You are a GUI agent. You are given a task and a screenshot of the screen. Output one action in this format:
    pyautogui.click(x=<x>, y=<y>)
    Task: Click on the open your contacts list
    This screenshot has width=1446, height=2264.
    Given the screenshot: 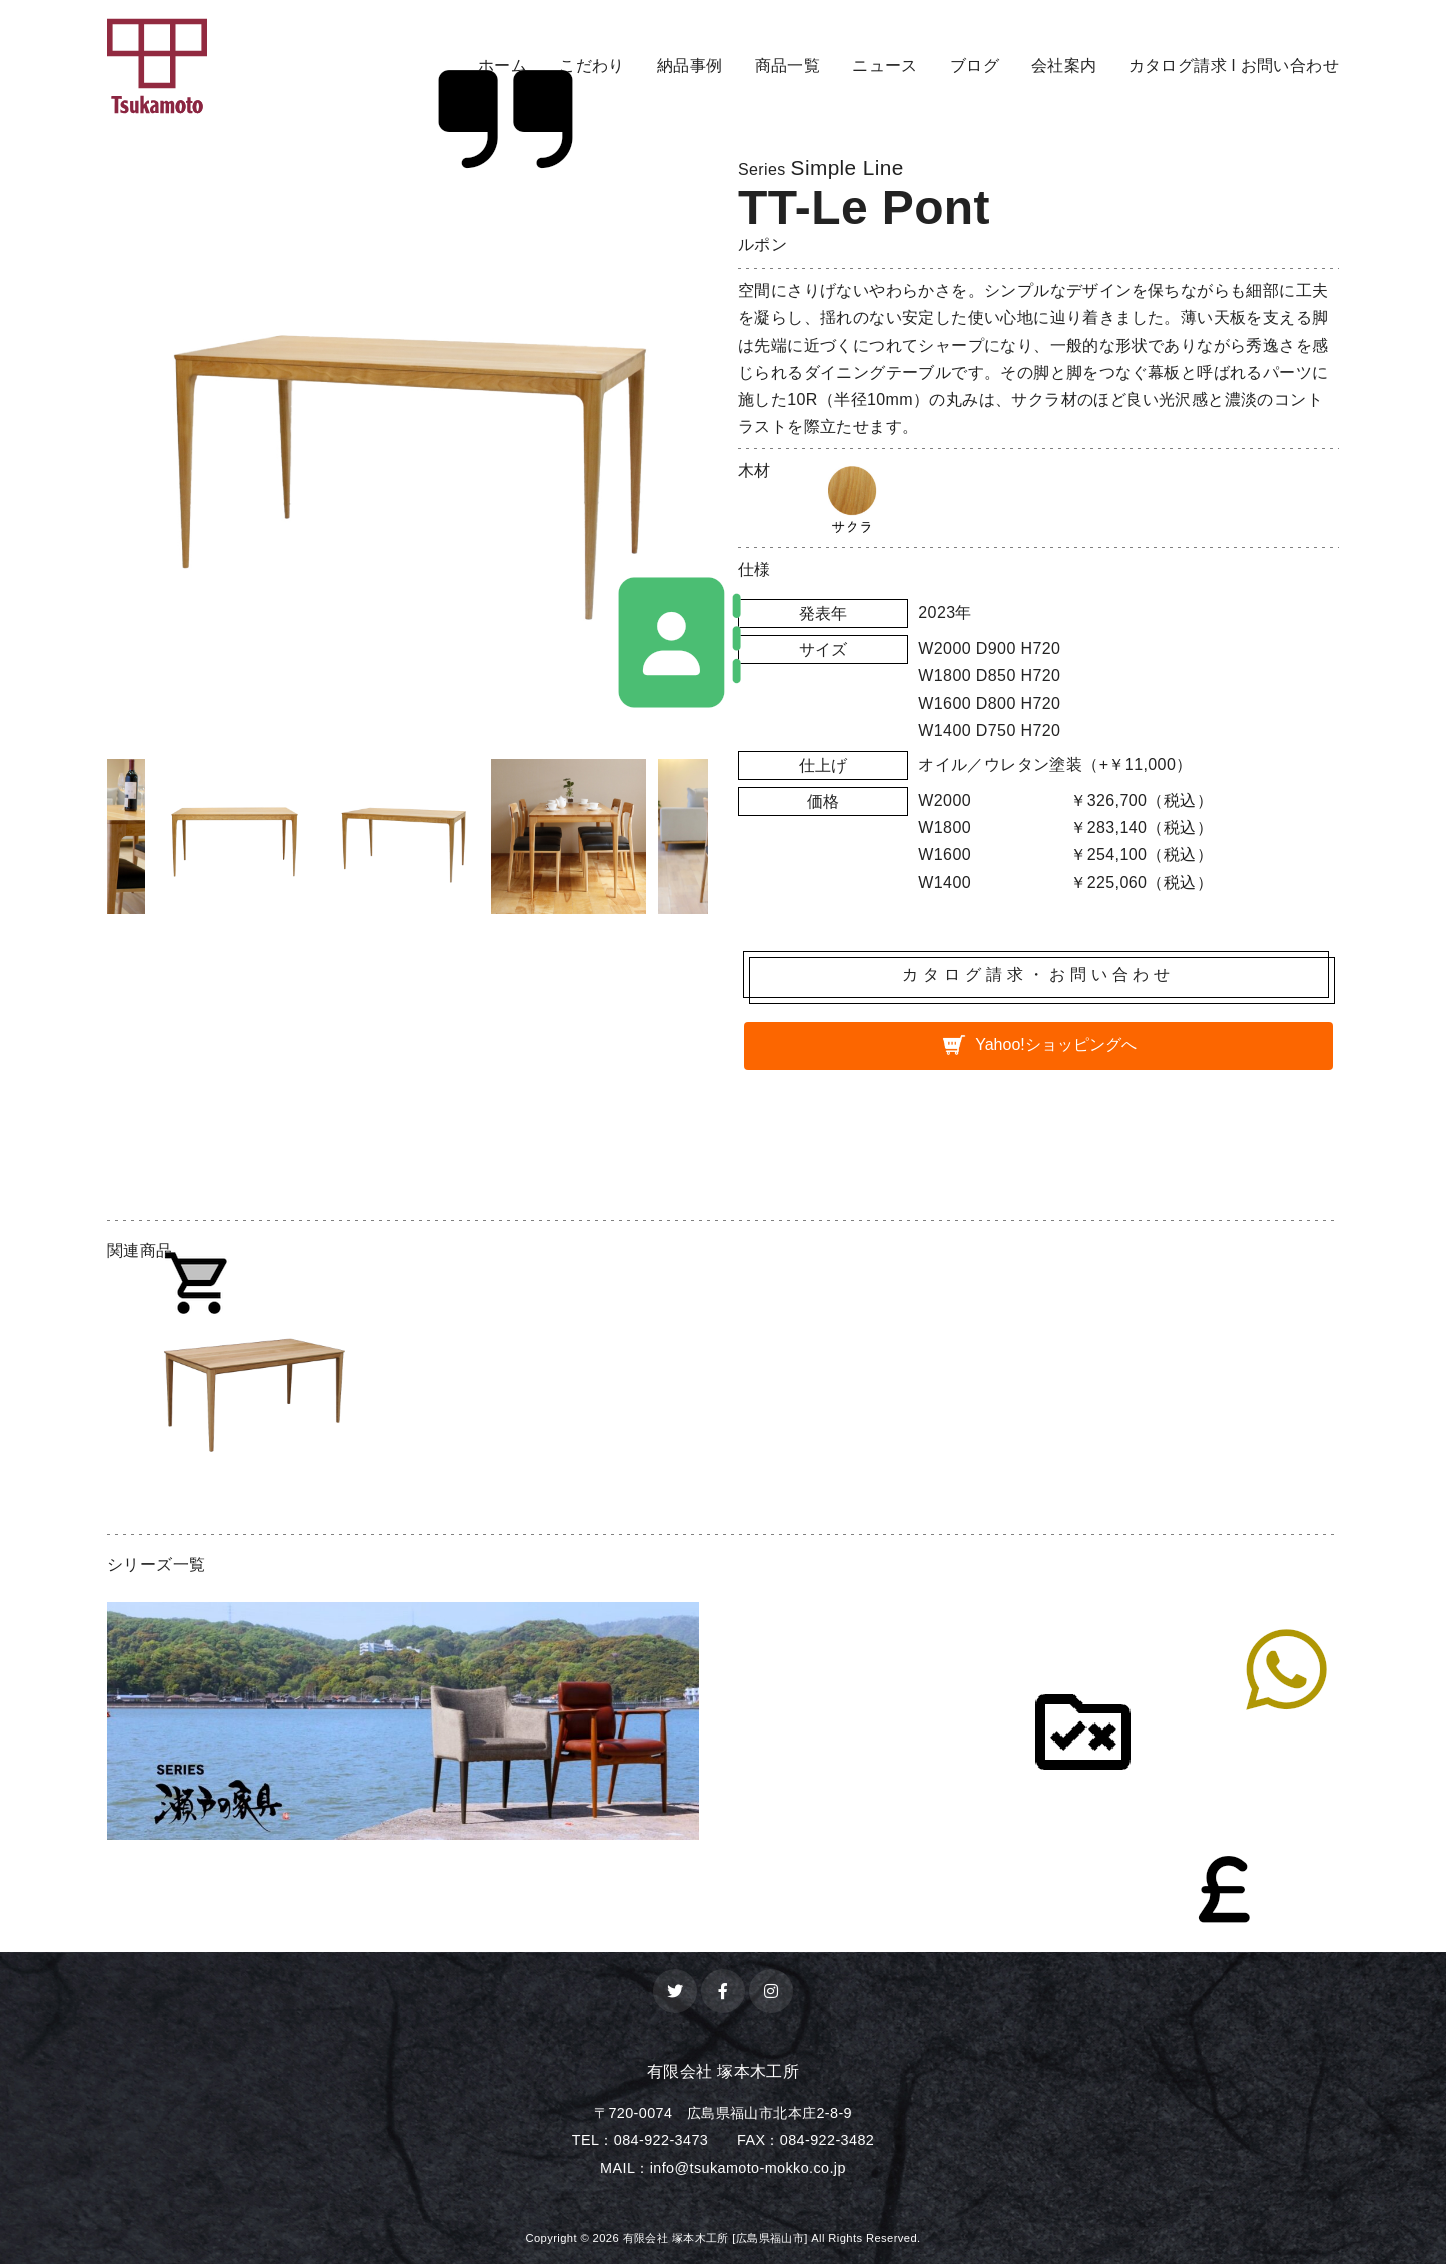 What is the action you would take?
    pyautogui.click(x=675, y=642)
    